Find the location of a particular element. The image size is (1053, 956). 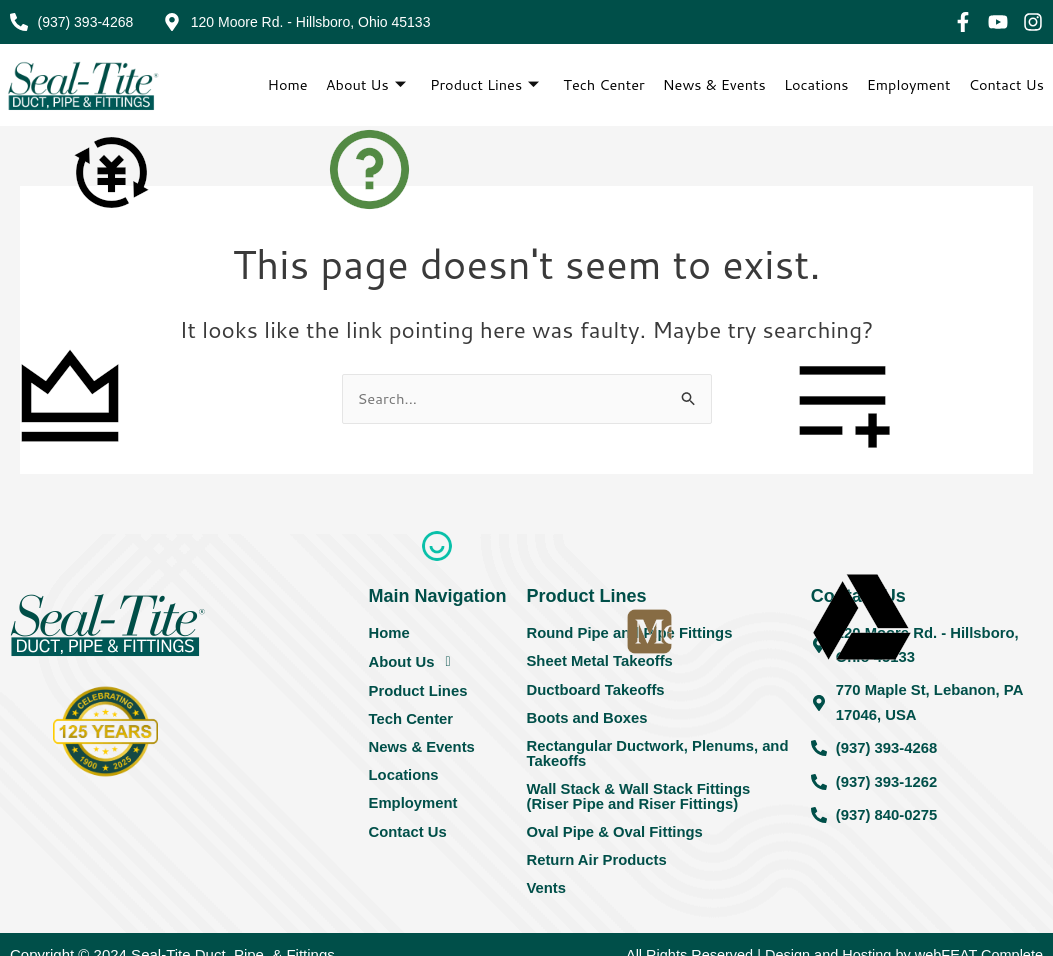

add to playlist is located at coordinates (842, 400).